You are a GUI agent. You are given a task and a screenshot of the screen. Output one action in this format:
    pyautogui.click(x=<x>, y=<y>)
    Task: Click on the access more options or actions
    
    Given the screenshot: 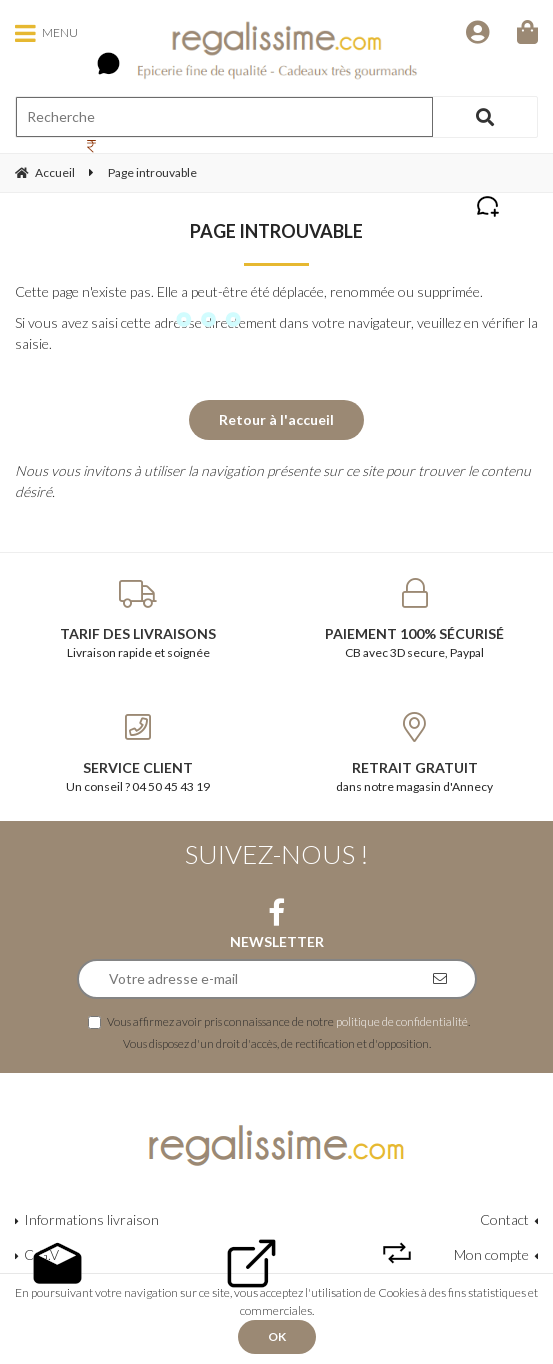 What is the action you would take?
    pyautogui.click(x=208, y=319)
    